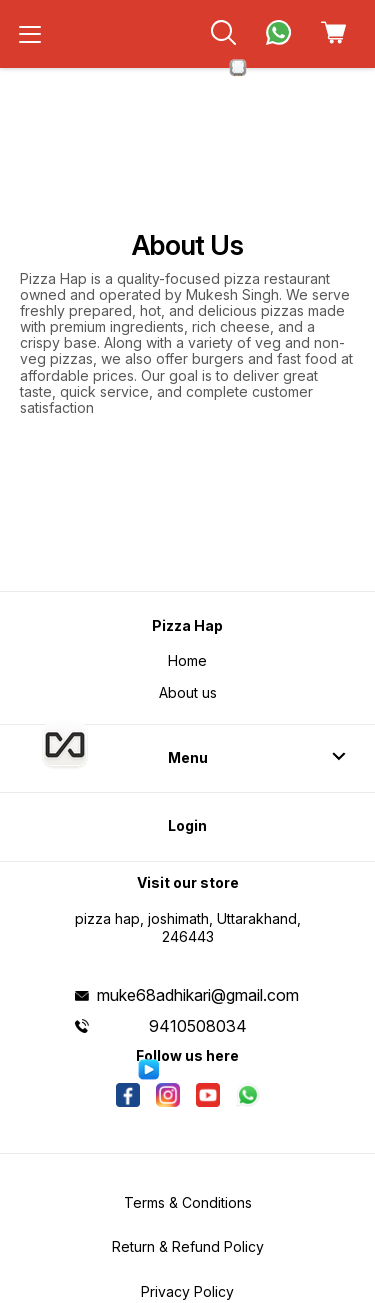 The width and height of the screenshot is (375, 1303). Describe the element at coordinates (65, 744) in the screenshot. I see `open AnythingLLM app` at that location.